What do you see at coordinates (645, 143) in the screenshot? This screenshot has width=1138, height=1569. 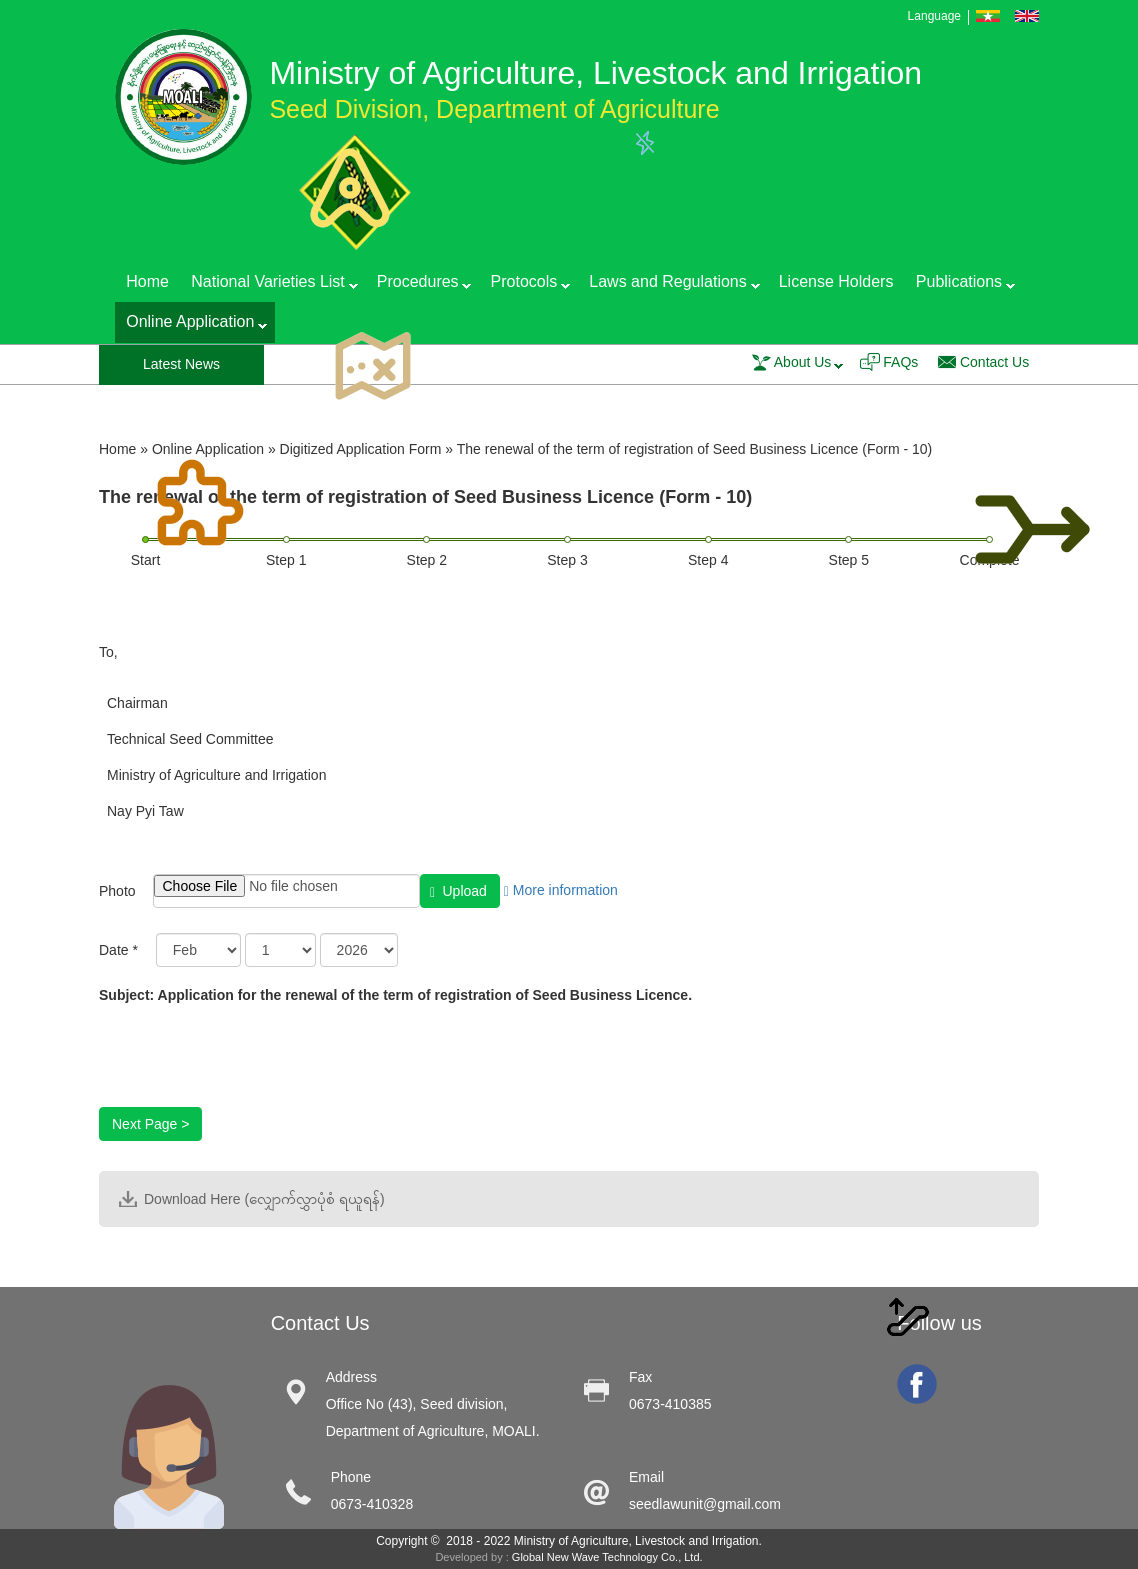 I see `disable flash or lightning mode` at bounding box center [645, 143].